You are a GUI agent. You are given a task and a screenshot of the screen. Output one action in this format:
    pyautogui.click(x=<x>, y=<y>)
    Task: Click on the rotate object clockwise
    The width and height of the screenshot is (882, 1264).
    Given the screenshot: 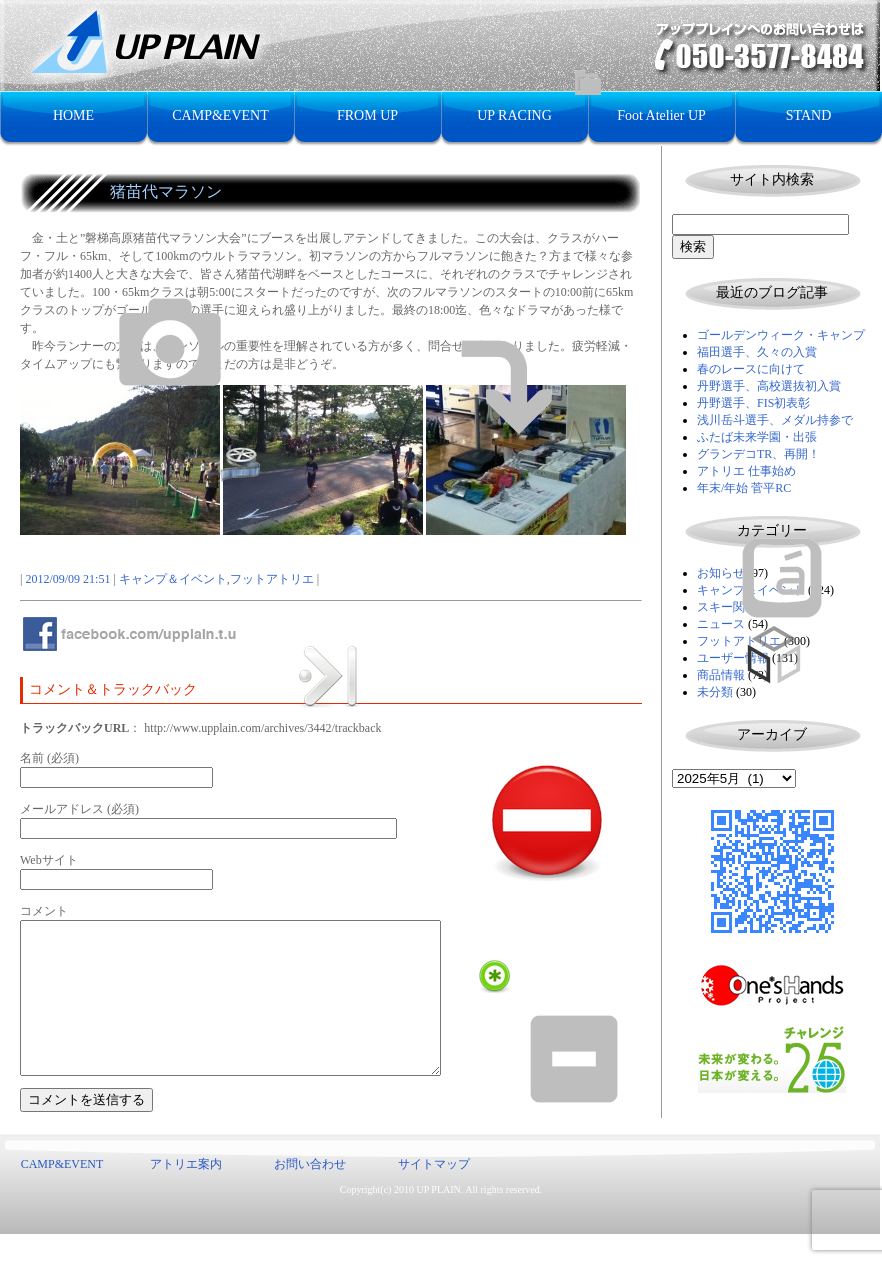 What is the action you would take?
    pyautogui.click(x=502, y=381)
    